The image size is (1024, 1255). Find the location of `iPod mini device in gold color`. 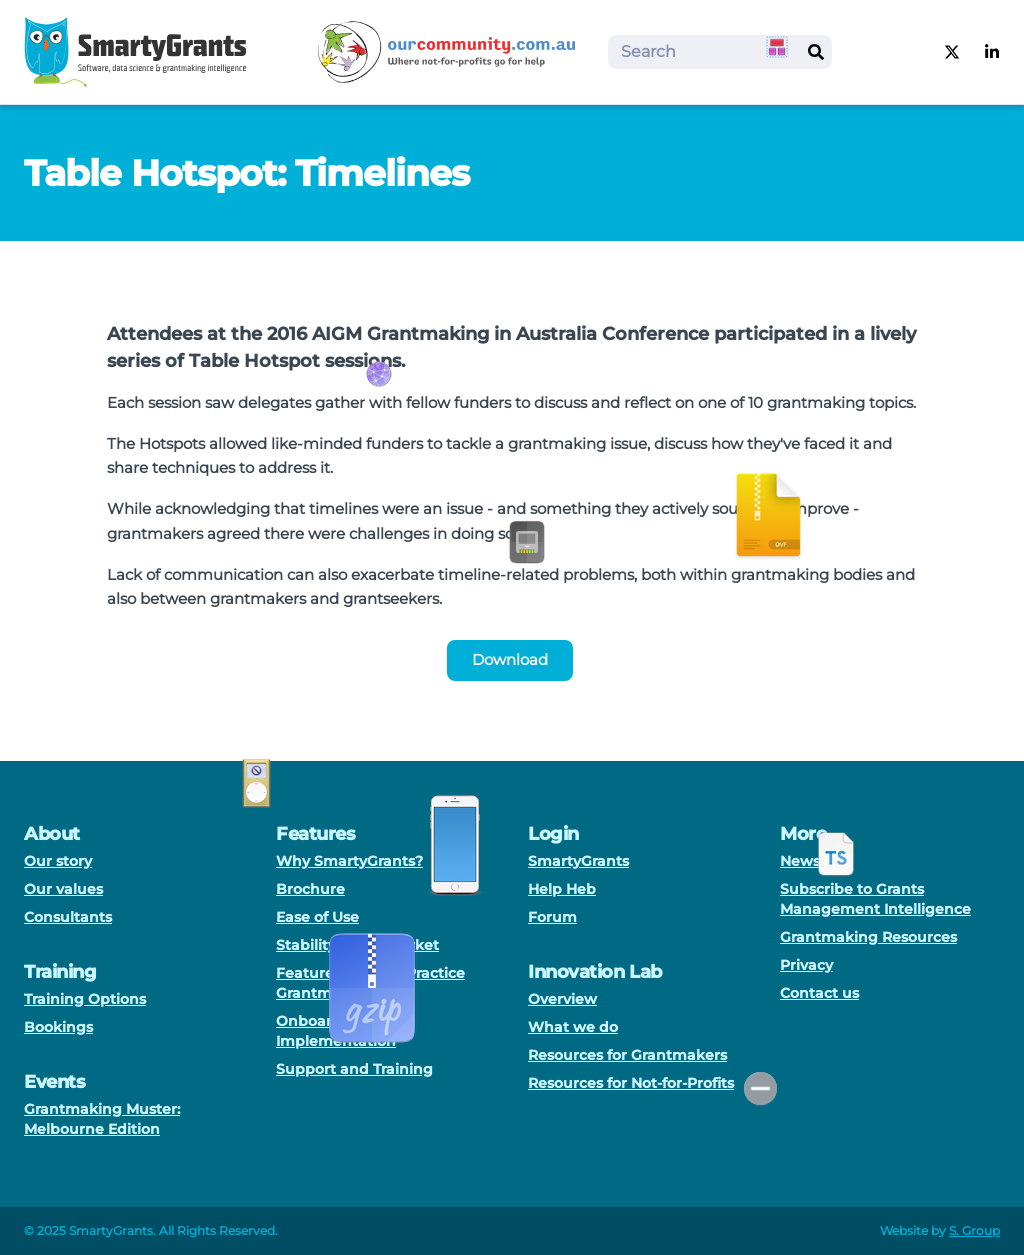

iPod mini device in gold color is located at coordinates (256, 783).